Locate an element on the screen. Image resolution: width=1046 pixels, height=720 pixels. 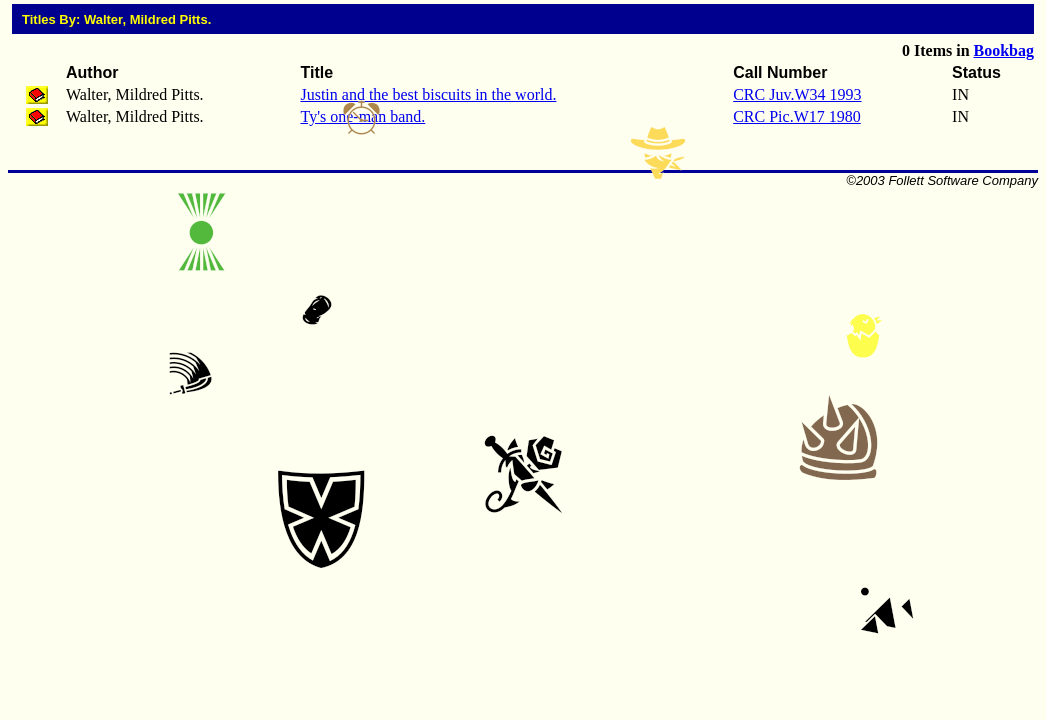
activate shield or defensive ability is located at coordinates (322, 519).